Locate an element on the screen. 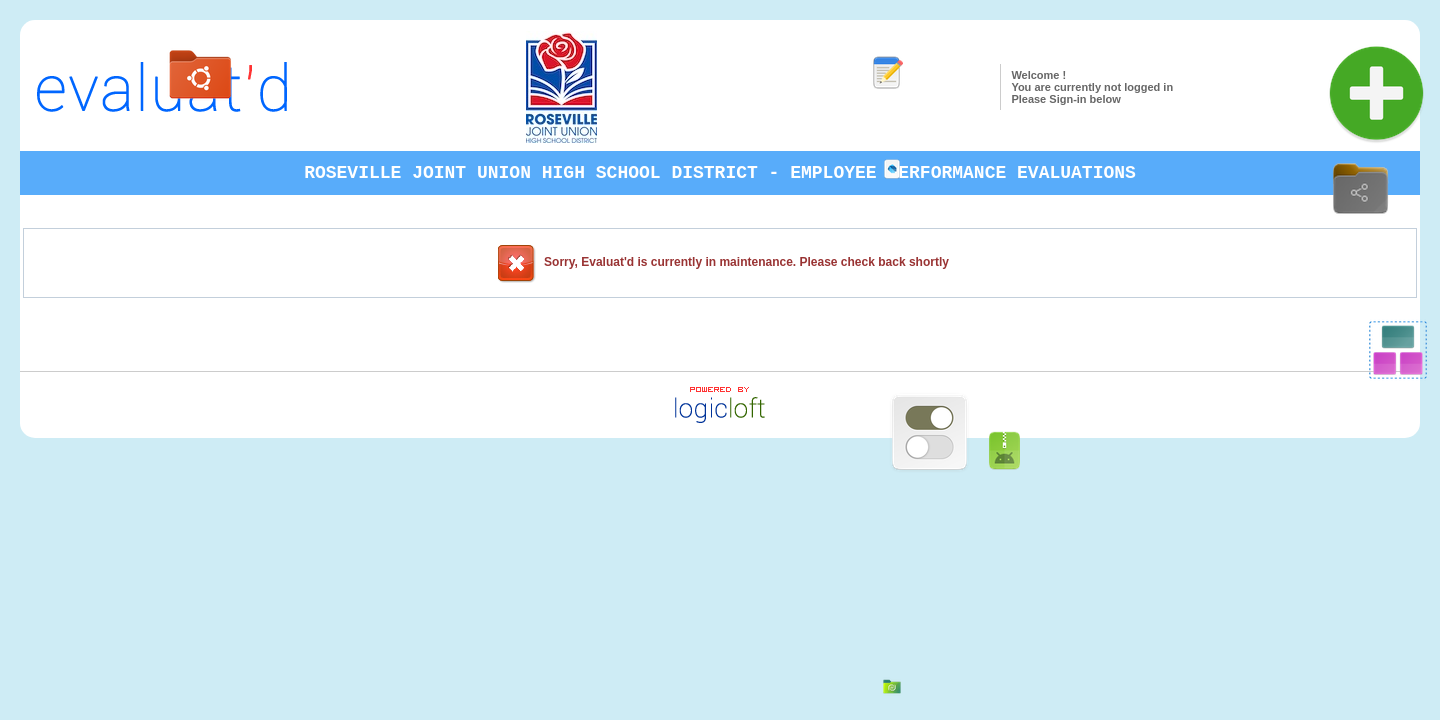 The width and height of the screenshot is (1440, 720). add a new item to the list is located at coordinates (1376, 94).